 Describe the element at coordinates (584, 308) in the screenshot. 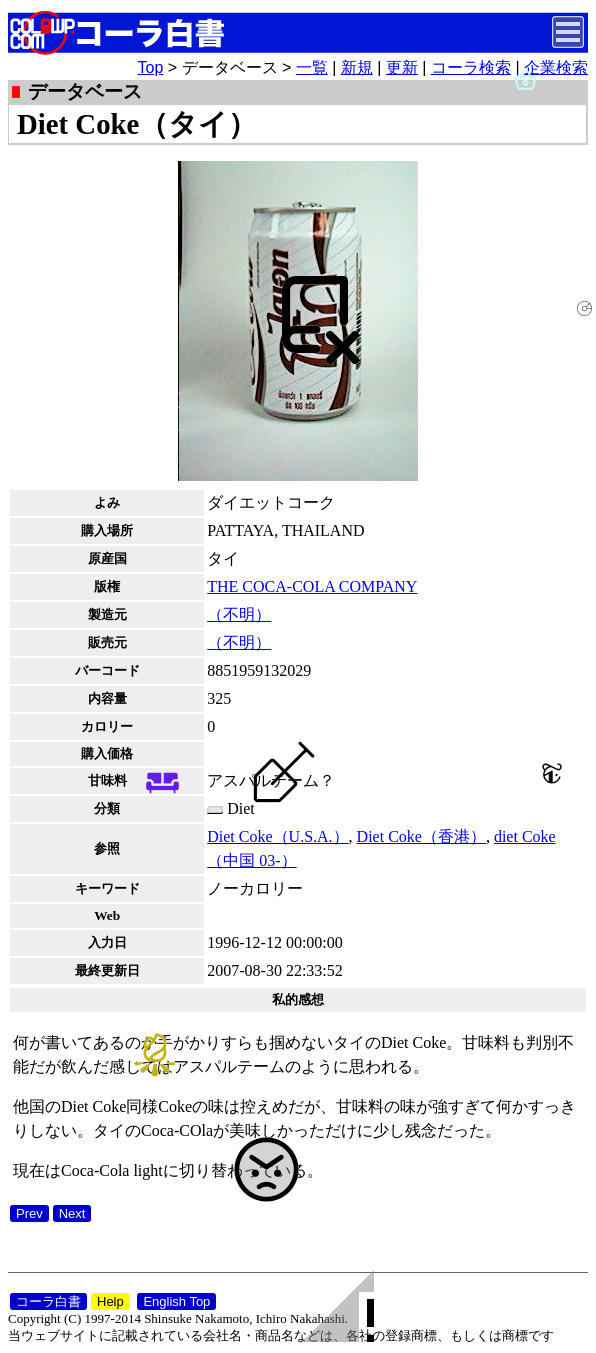

I see `play or access media disc content` at that location.